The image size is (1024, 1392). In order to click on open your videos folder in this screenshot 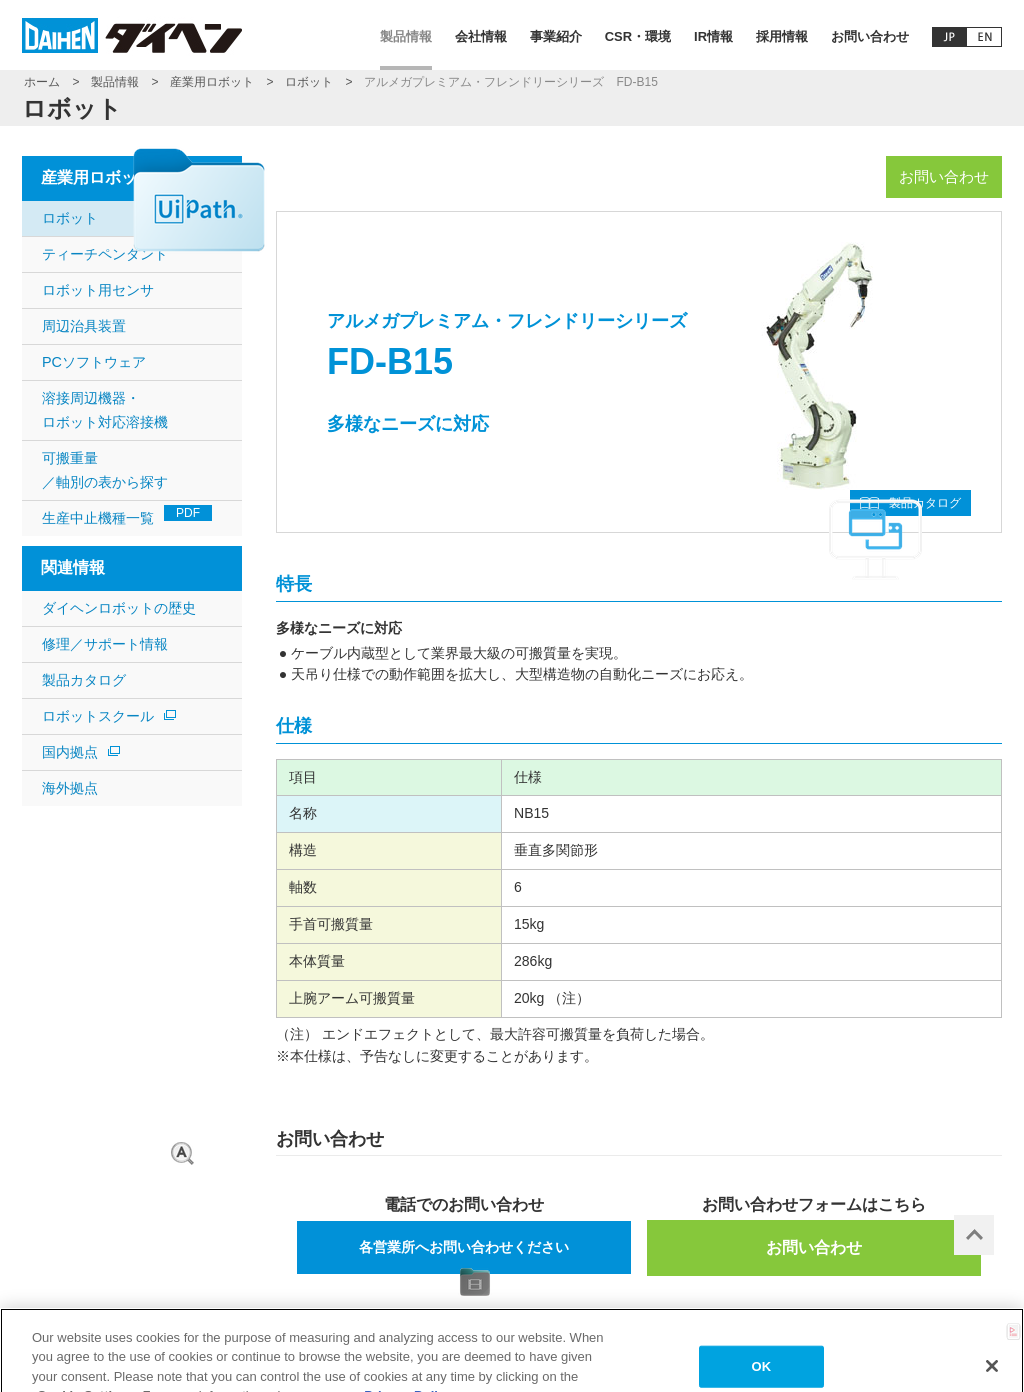, I will do `click(475, 1282)`.